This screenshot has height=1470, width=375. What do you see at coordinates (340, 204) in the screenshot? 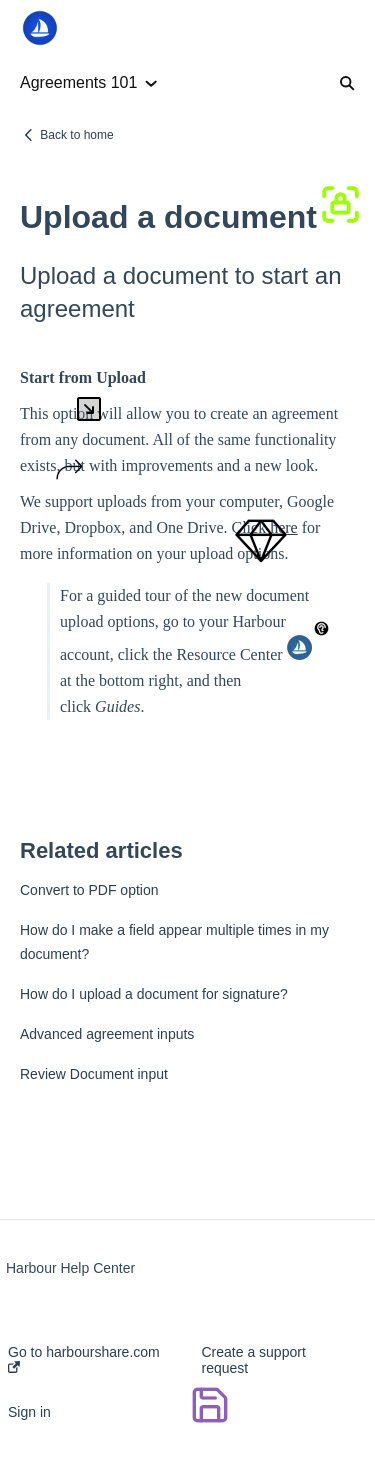
I see `access secure or locked content` at bounding box center [340, 204].